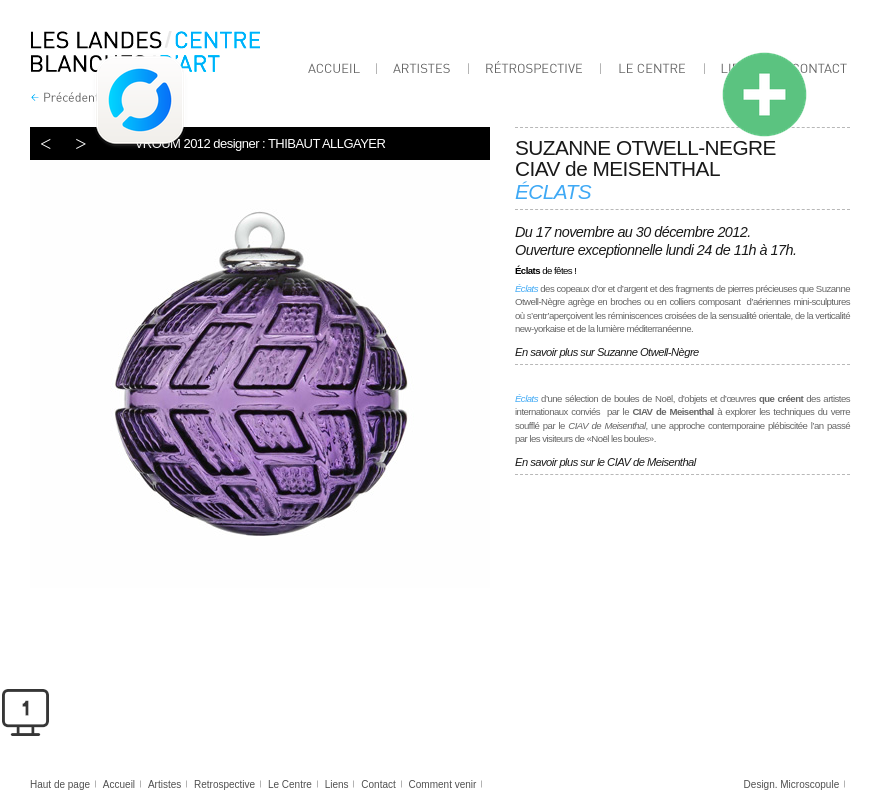  What do you see at coordinates (25, 712) in the screenshot?
I see `display 1 in a multi-monitor setup` at bounding box center [25, 712].